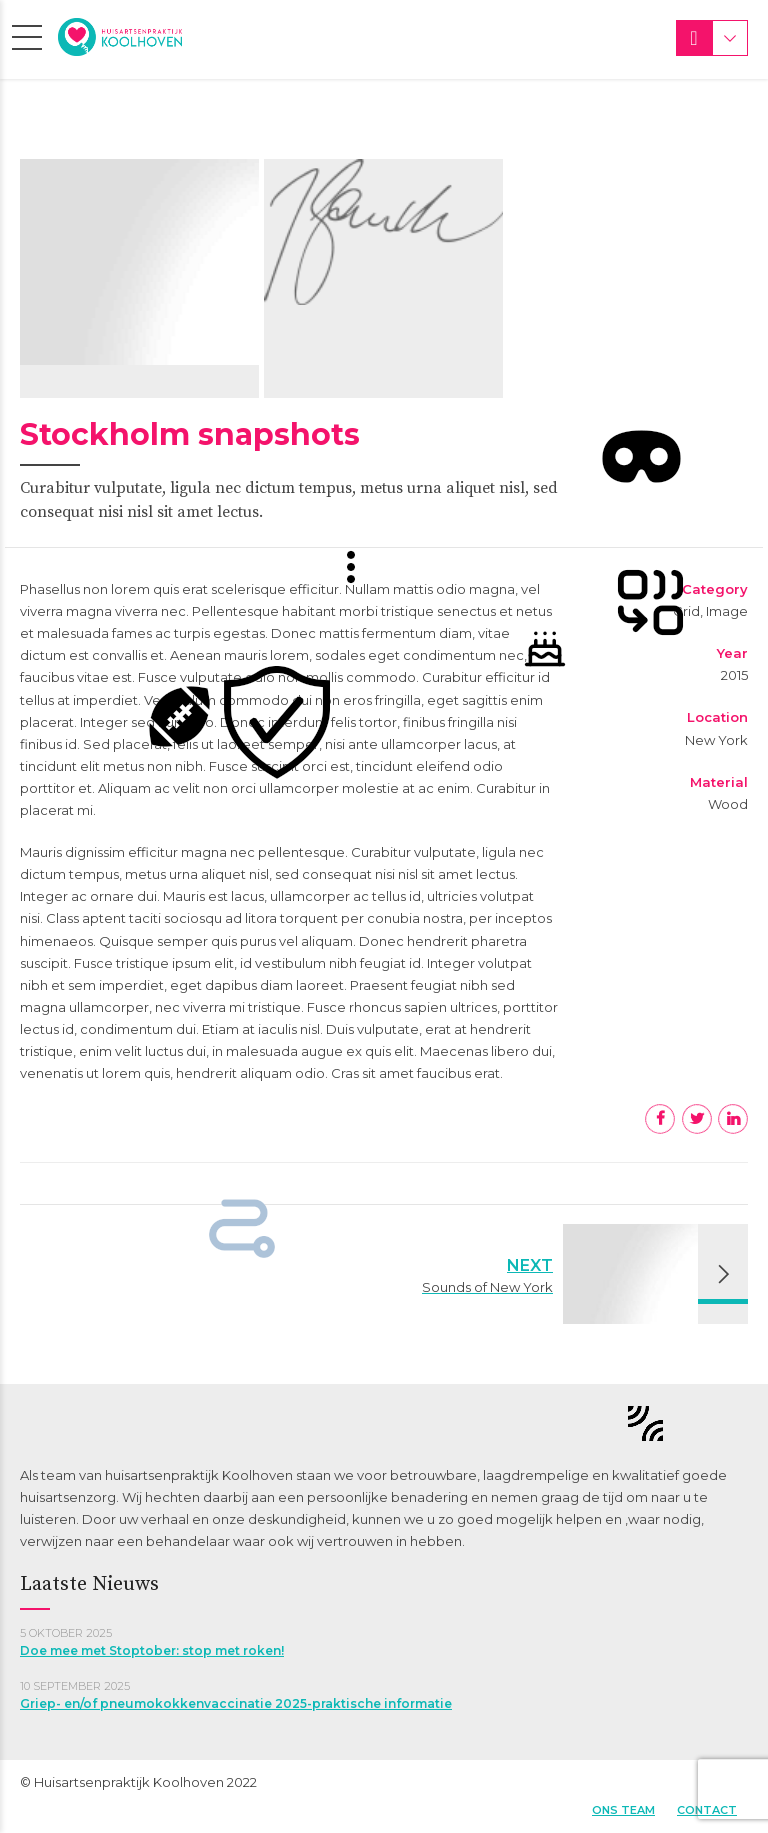 Image resolution: width=768 pixels, height=1833 pixels. Describe the element at coordinates (650, 602) in the screenshot. I see `merge or combine selected items` at that location.